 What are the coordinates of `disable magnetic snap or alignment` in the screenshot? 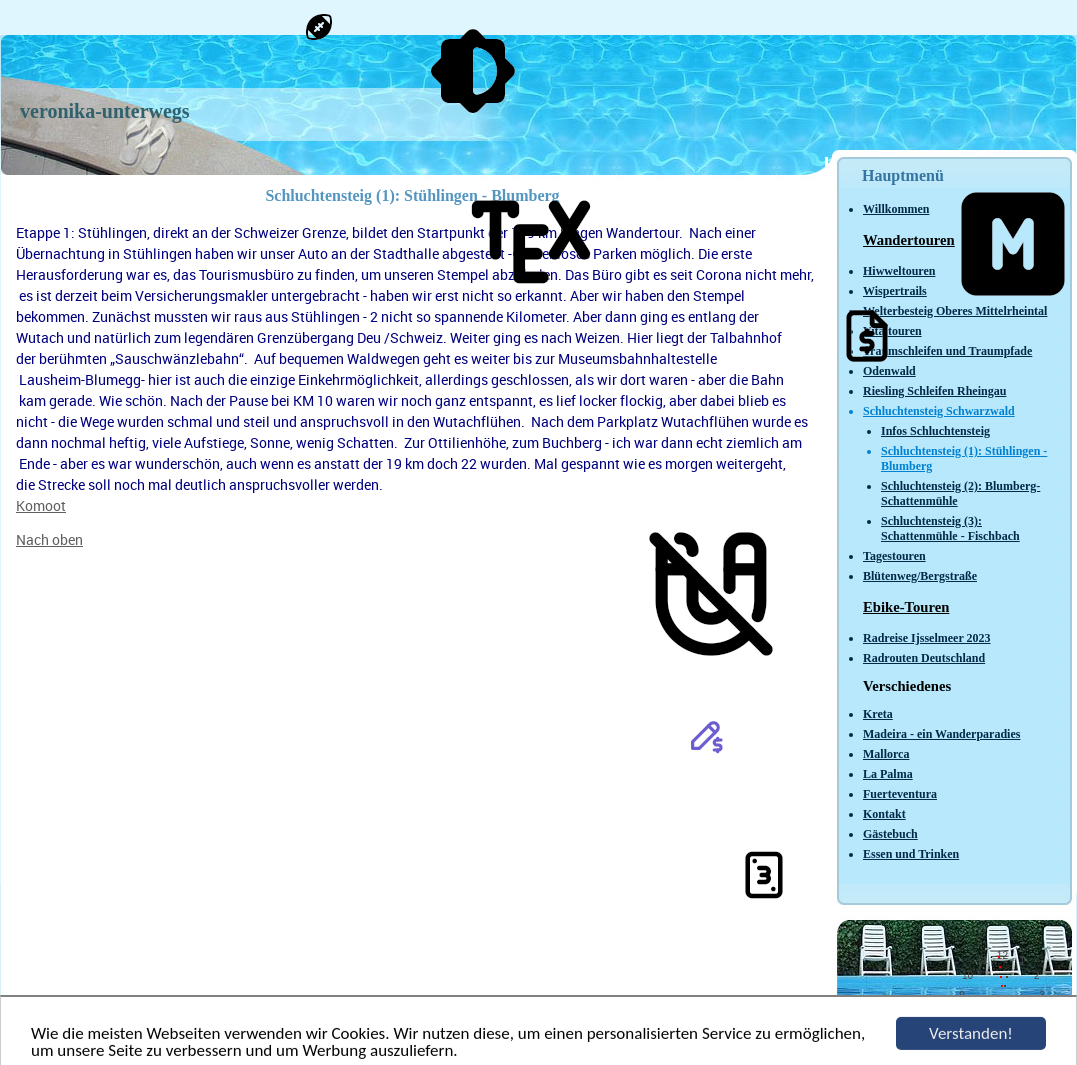 It's located at (711, 594).